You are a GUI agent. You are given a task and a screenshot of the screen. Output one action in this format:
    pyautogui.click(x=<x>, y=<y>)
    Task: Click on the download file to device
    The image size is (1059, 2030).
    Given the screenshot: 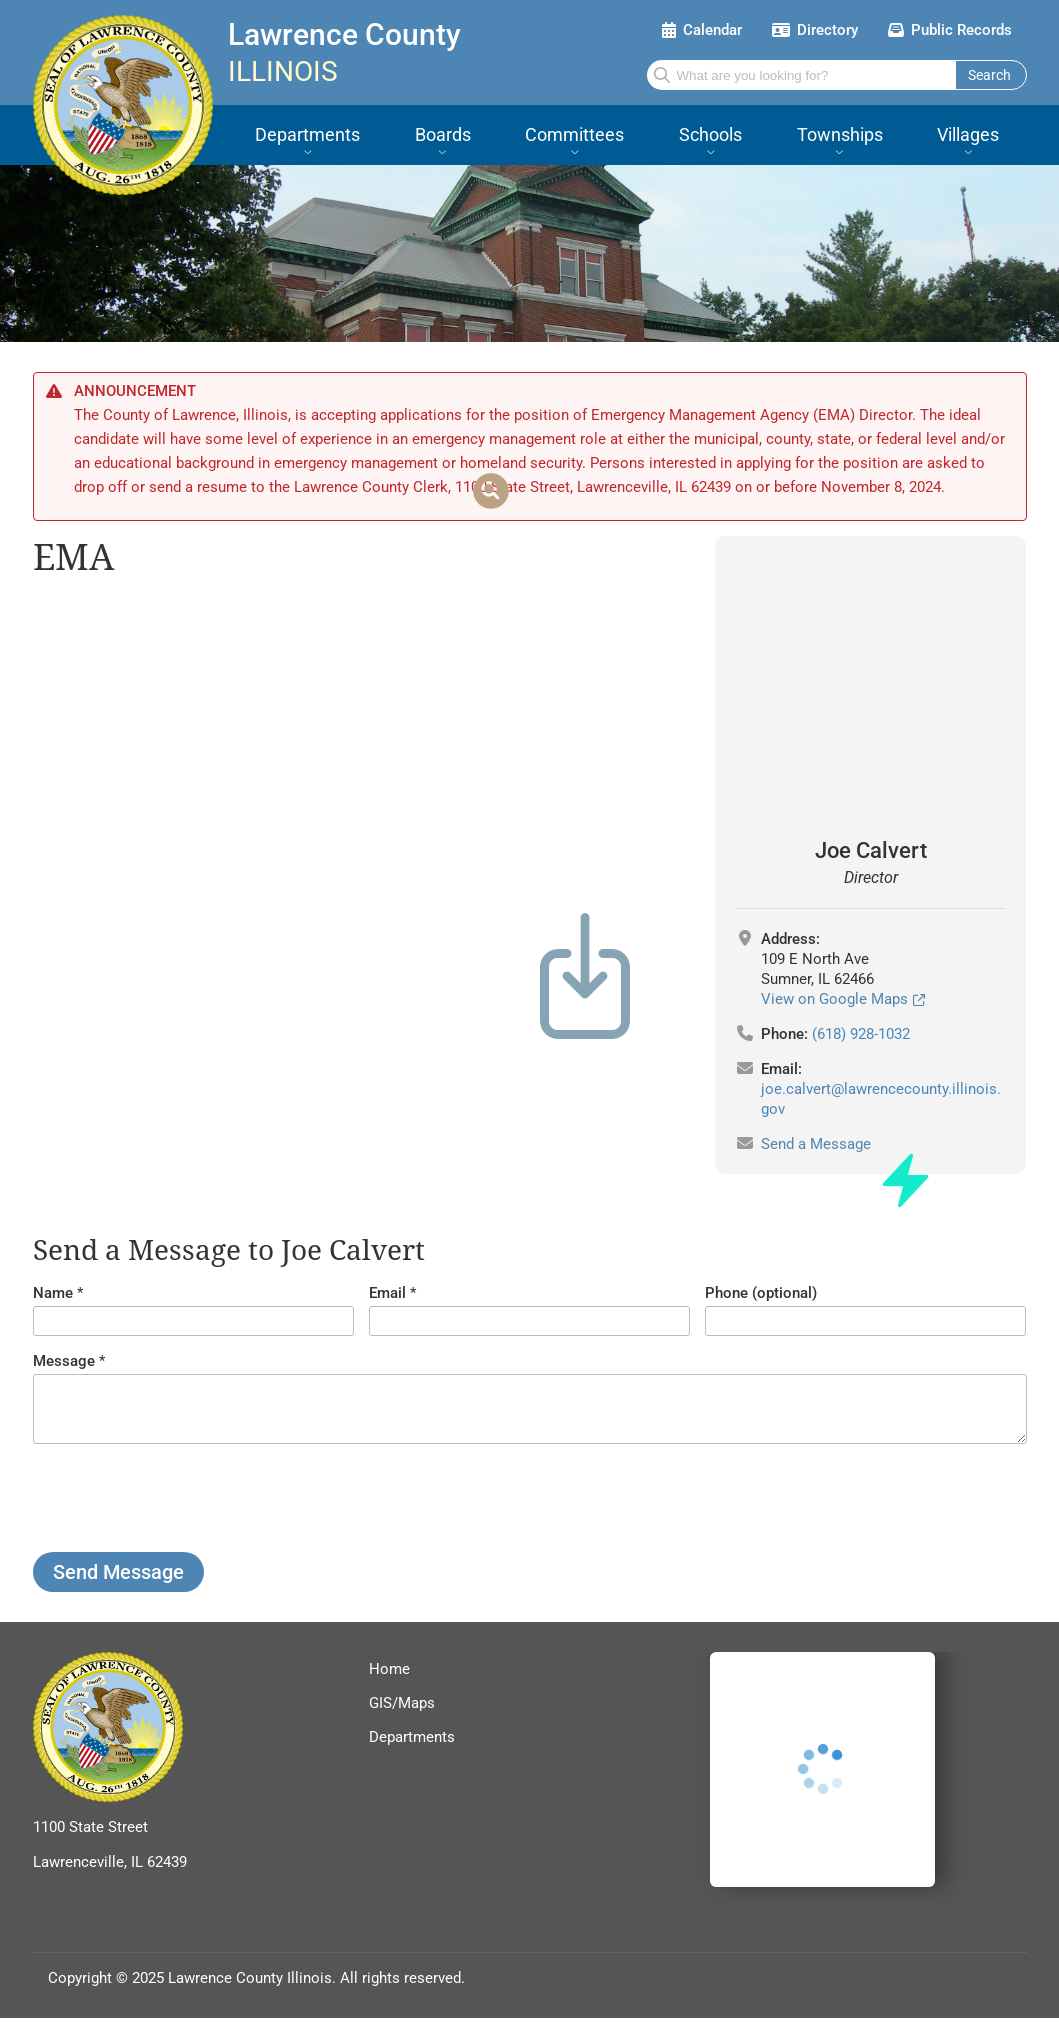 What is the action you would take?
    pyautogui.click(x=585, y=976)
    